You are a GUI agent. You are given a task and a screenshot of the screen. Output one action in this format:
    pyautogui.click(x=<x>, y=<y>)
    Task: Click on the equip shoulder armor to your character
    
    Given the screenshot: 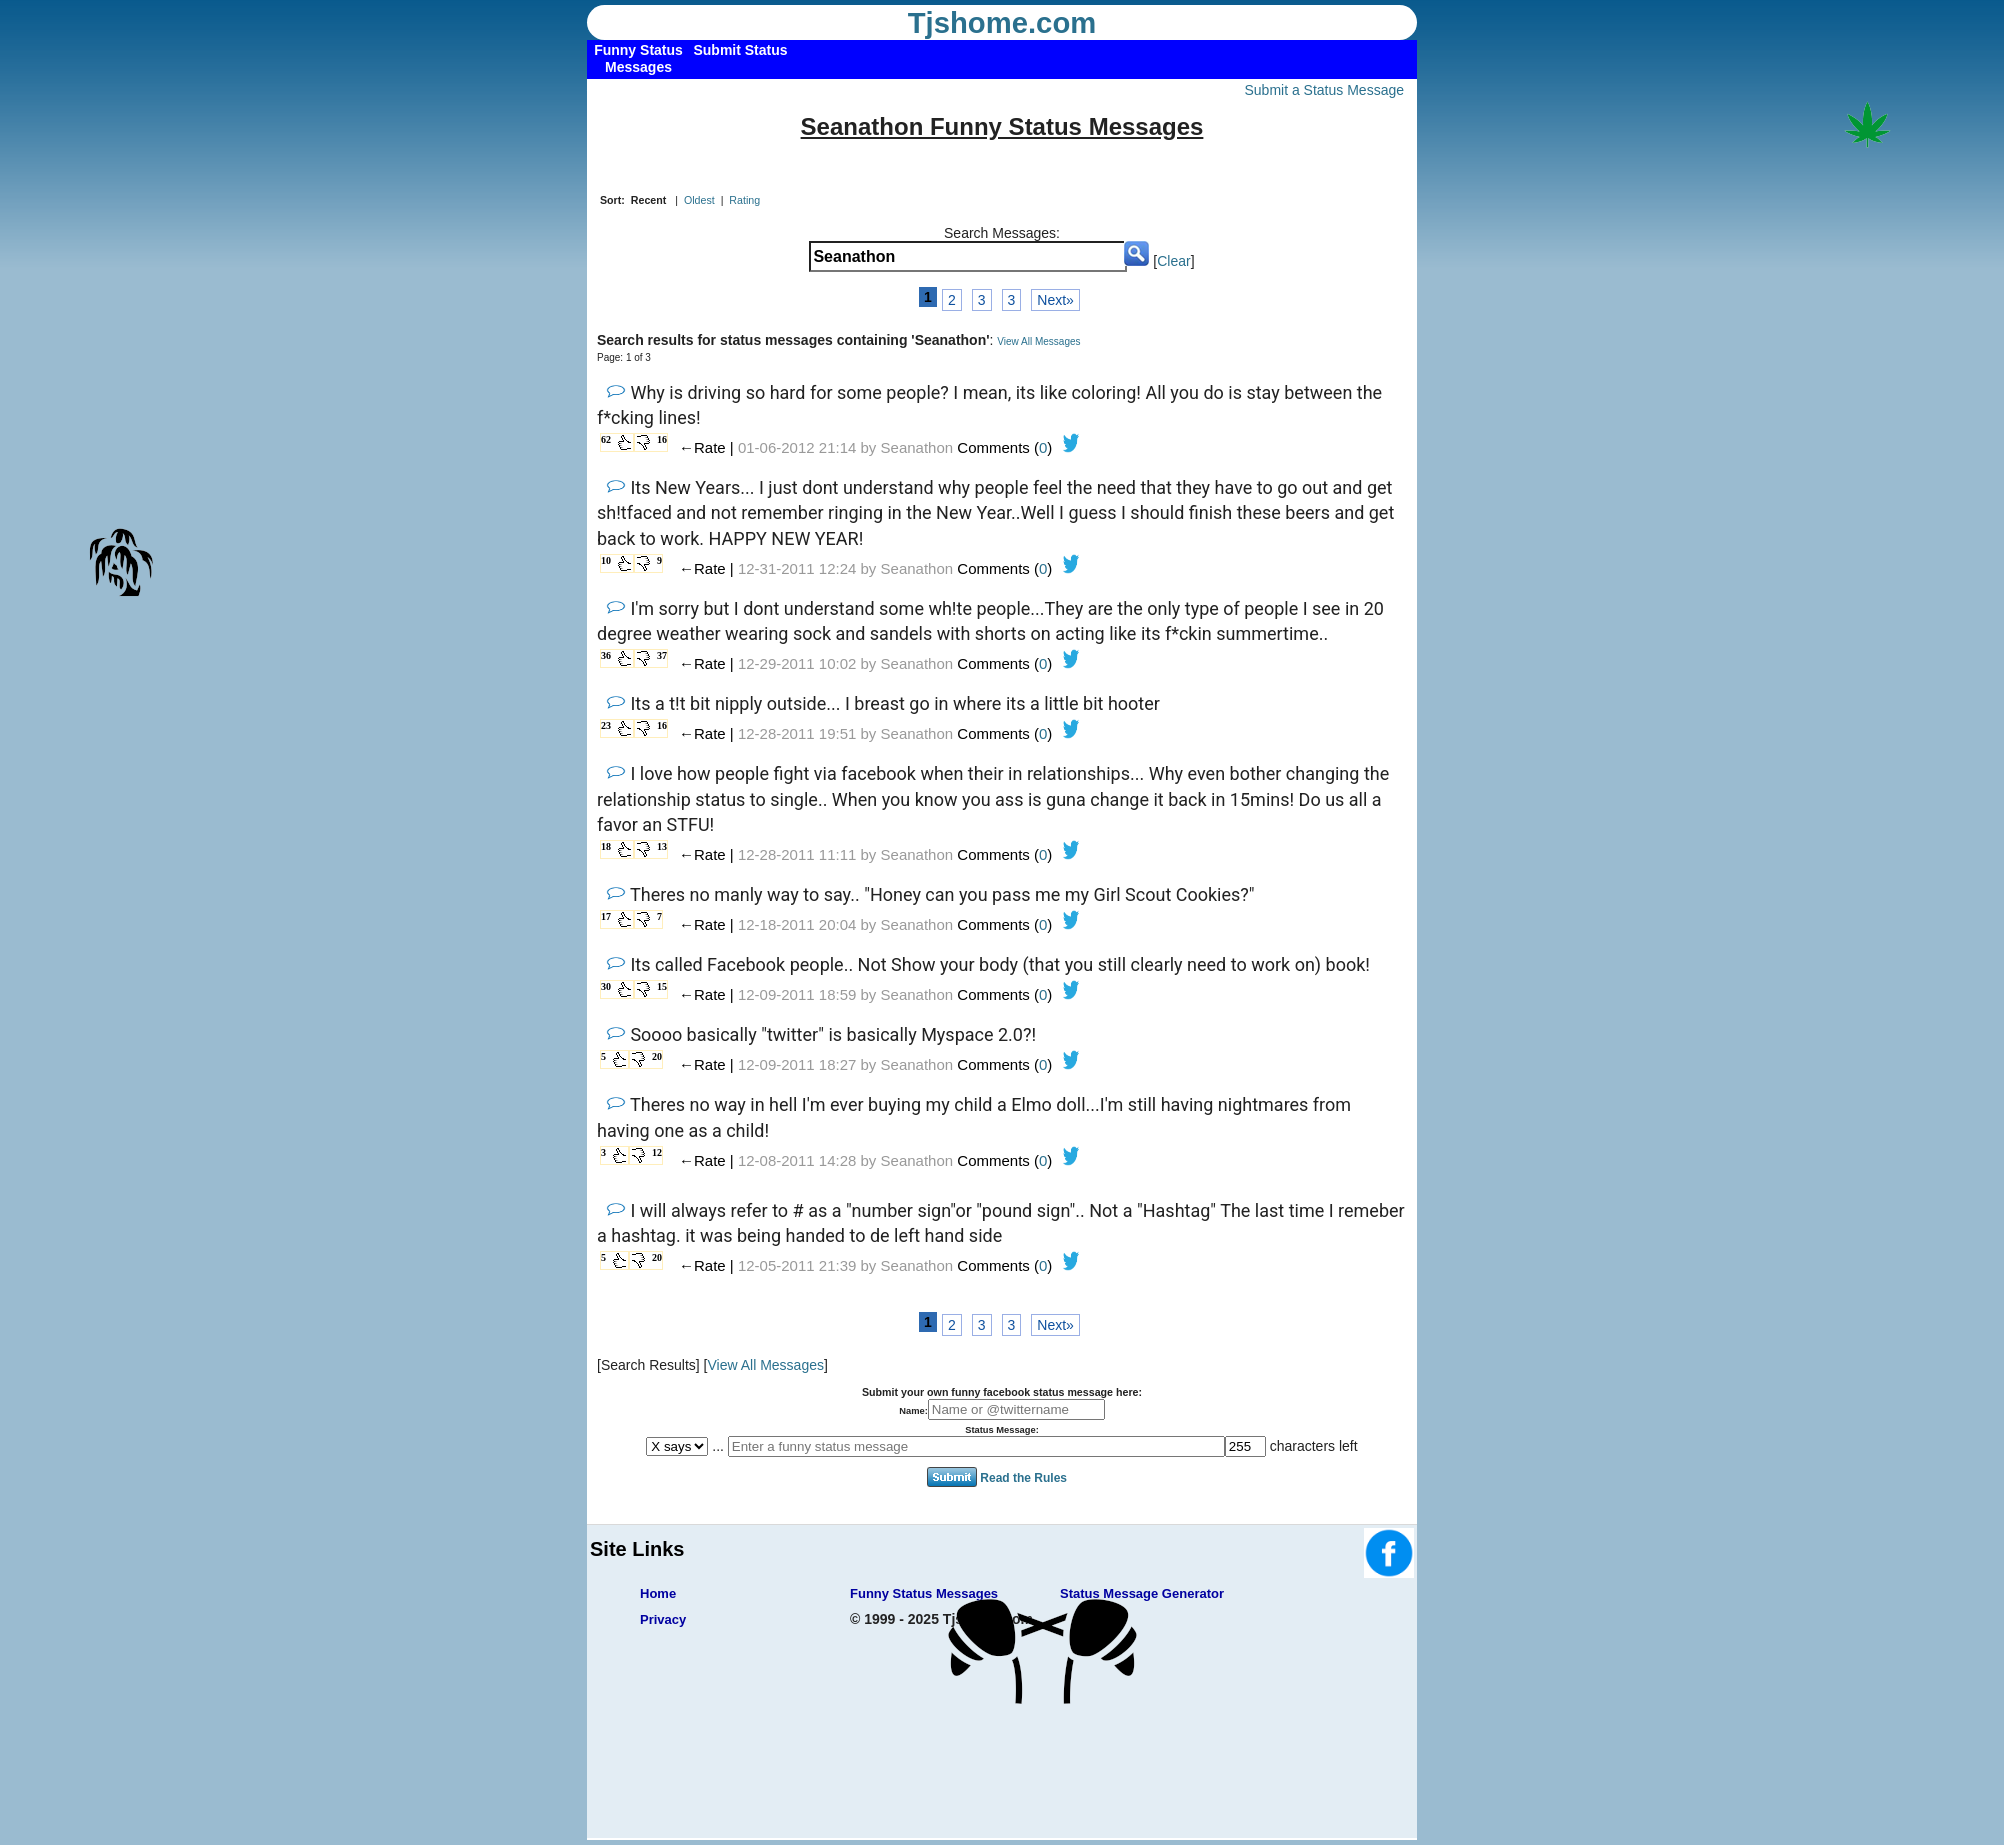 What is the action you would take?
    pyautogui.click(x=1042, y=1651)
    